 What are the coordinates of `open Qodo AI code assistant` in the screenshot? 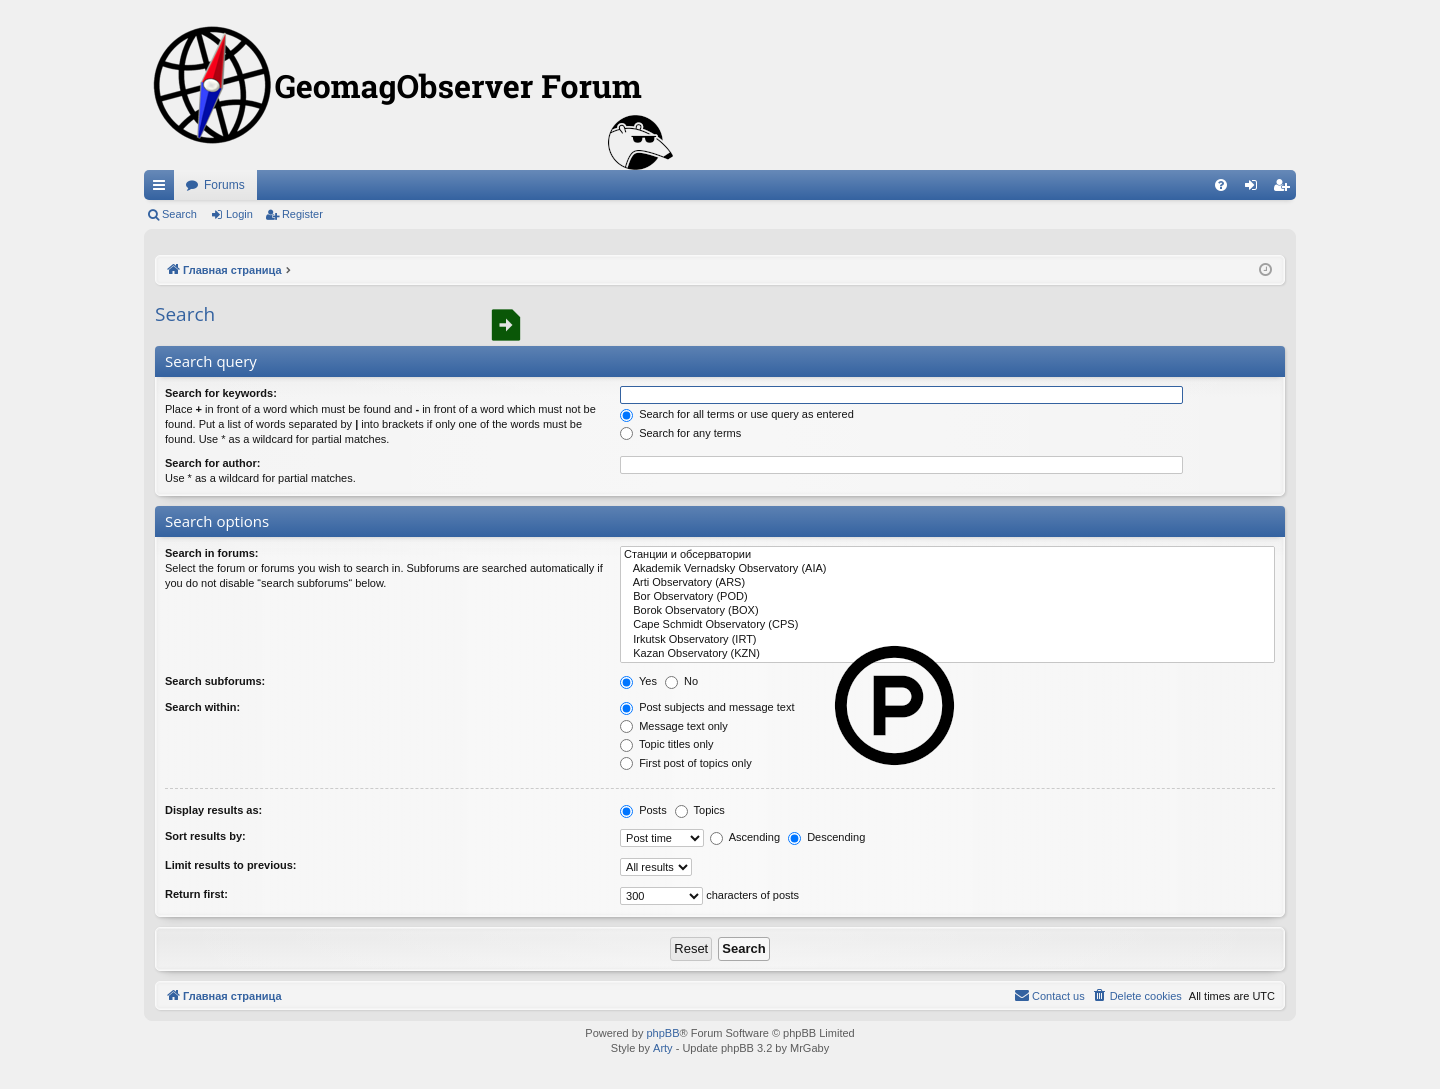 It's located at (640, 142).